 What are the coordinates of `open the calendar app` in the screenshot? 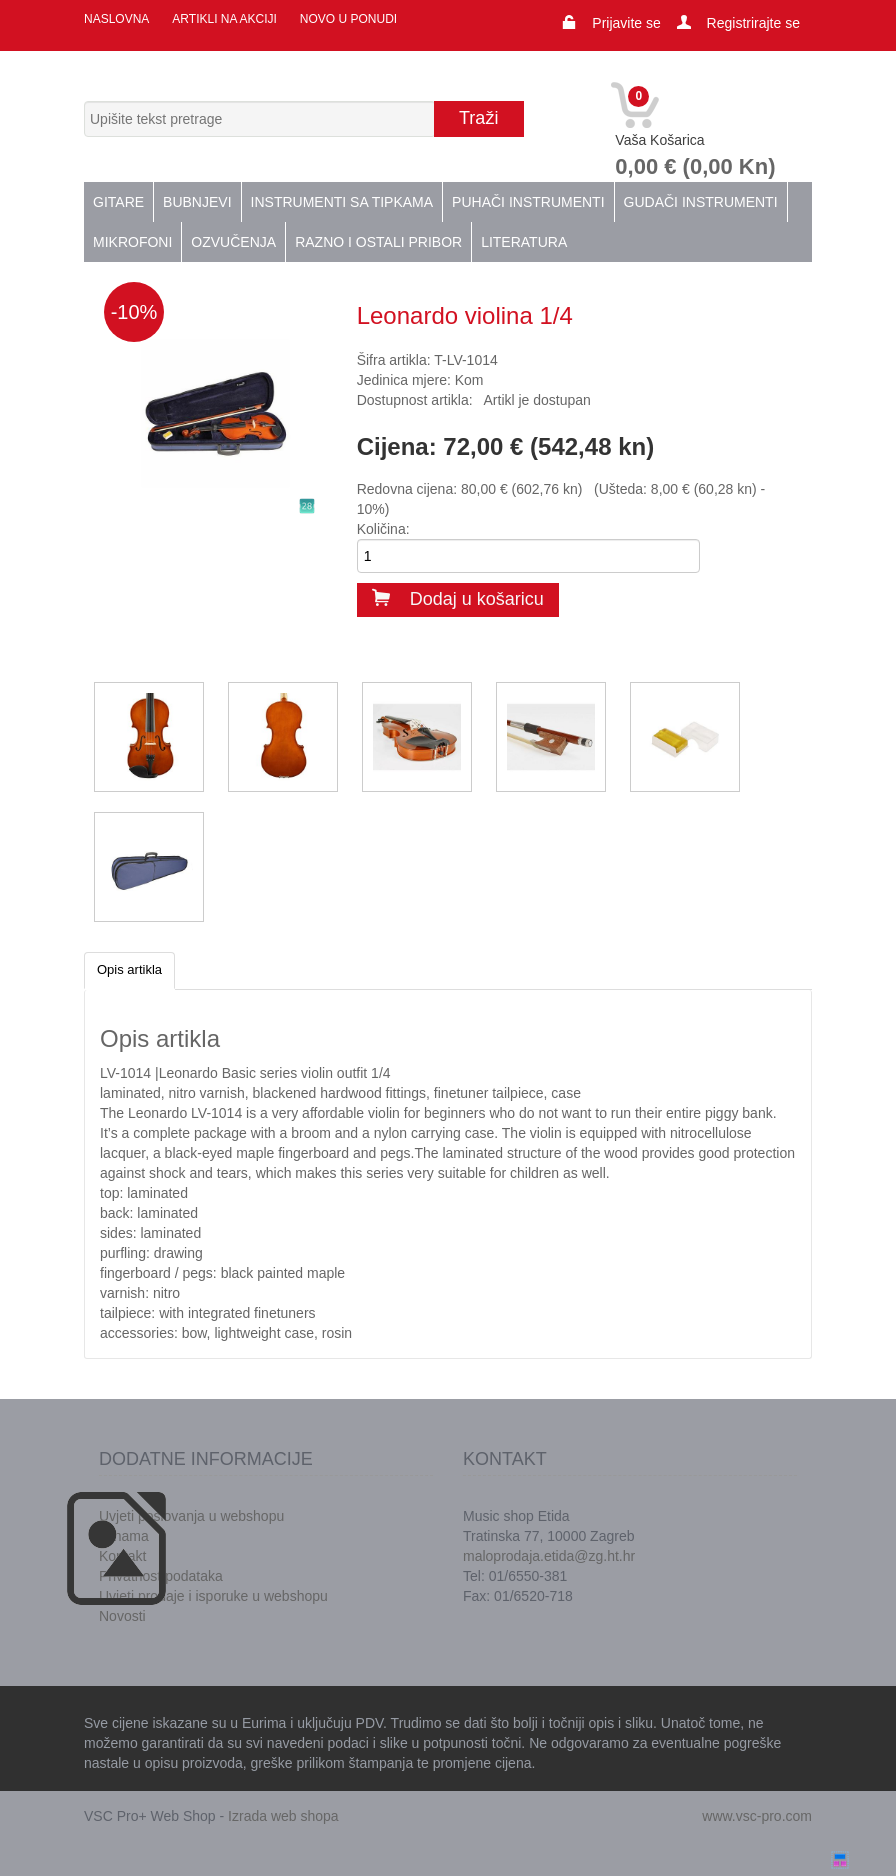 It's located at (307, 506).